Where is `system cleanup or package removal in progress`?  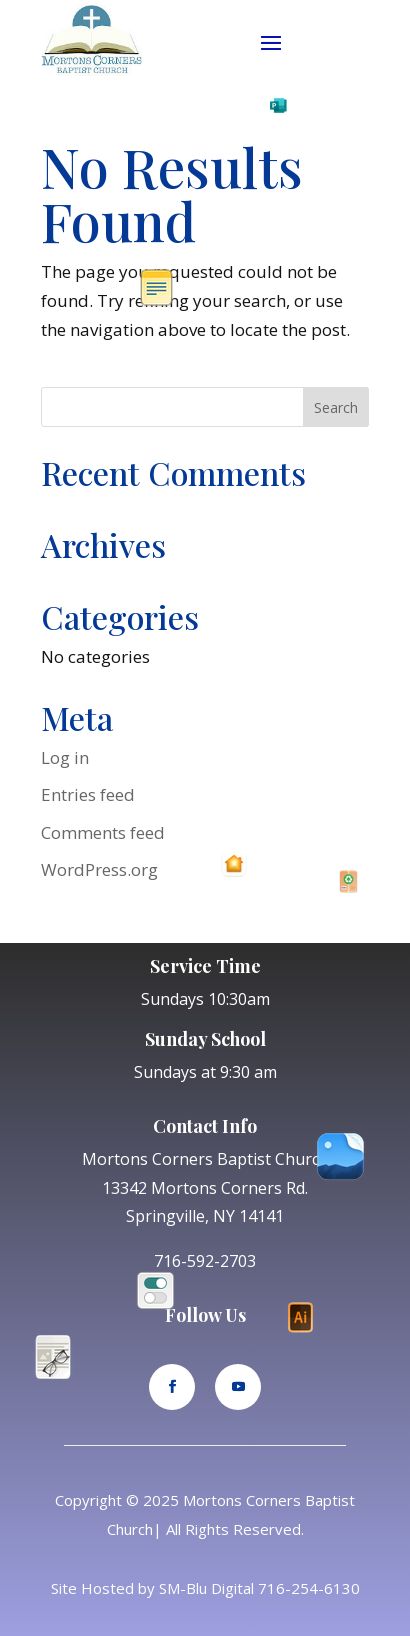
system cleanup or package removal in progress is located at coordinates (348, 881).